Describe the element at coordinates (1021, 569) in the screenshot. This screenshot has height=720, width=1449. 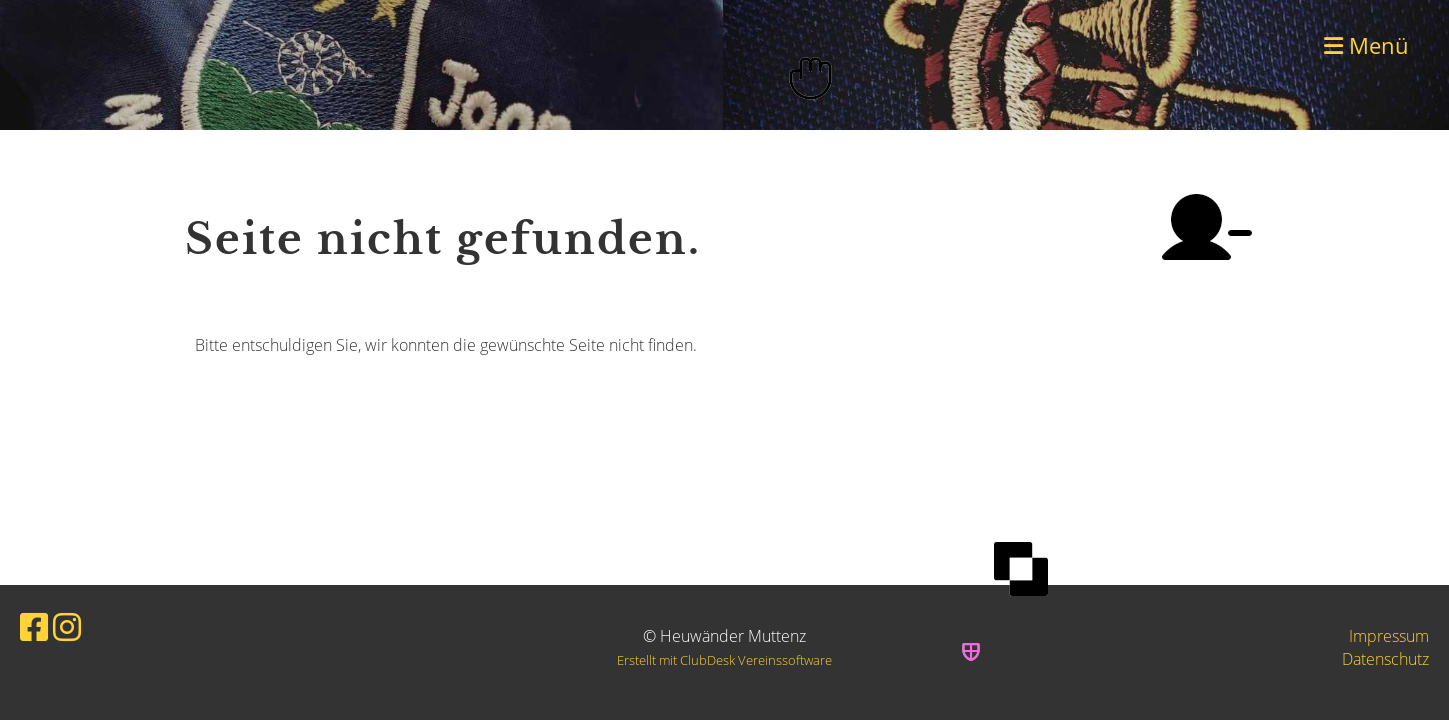
I see `exclude overlapping areas in a selection` at that location.